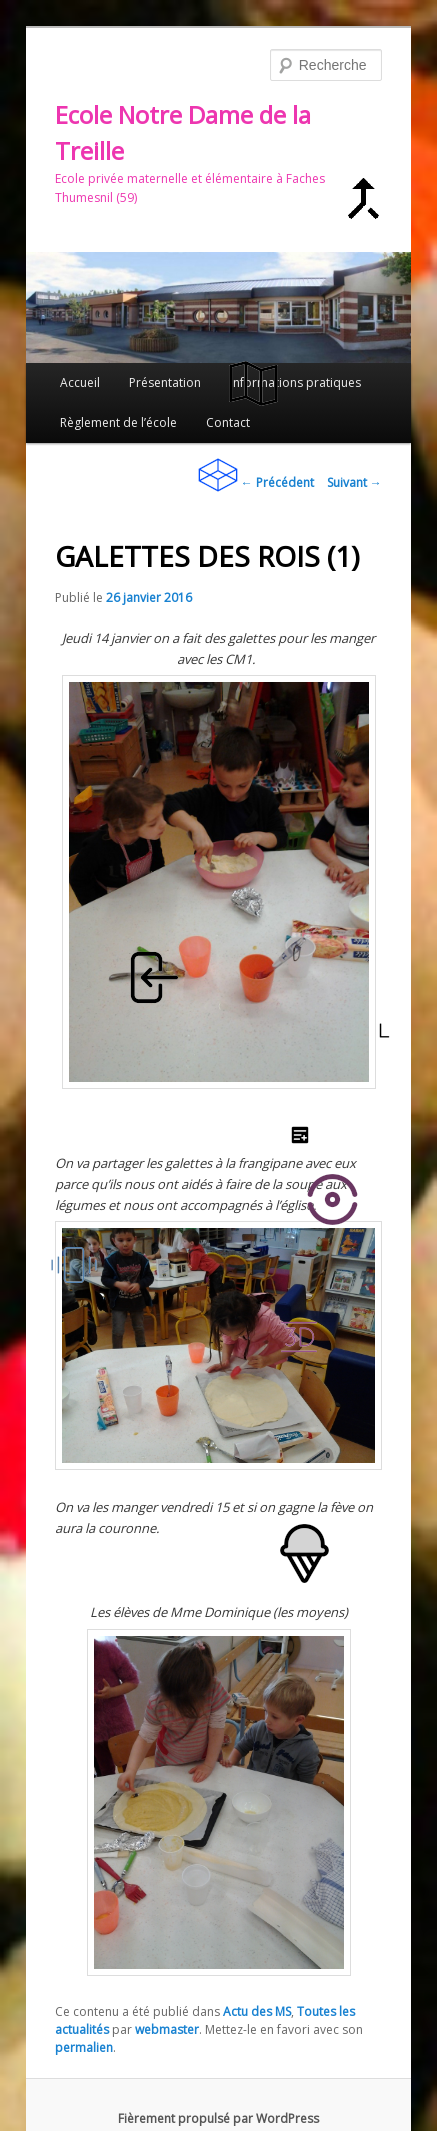 The height and width of the screenshot is (2131, 437). What do you see at coordinates (300, 1135) in the screenshot?
I see `add a new item to the list` at bounding box center [300, 1135].